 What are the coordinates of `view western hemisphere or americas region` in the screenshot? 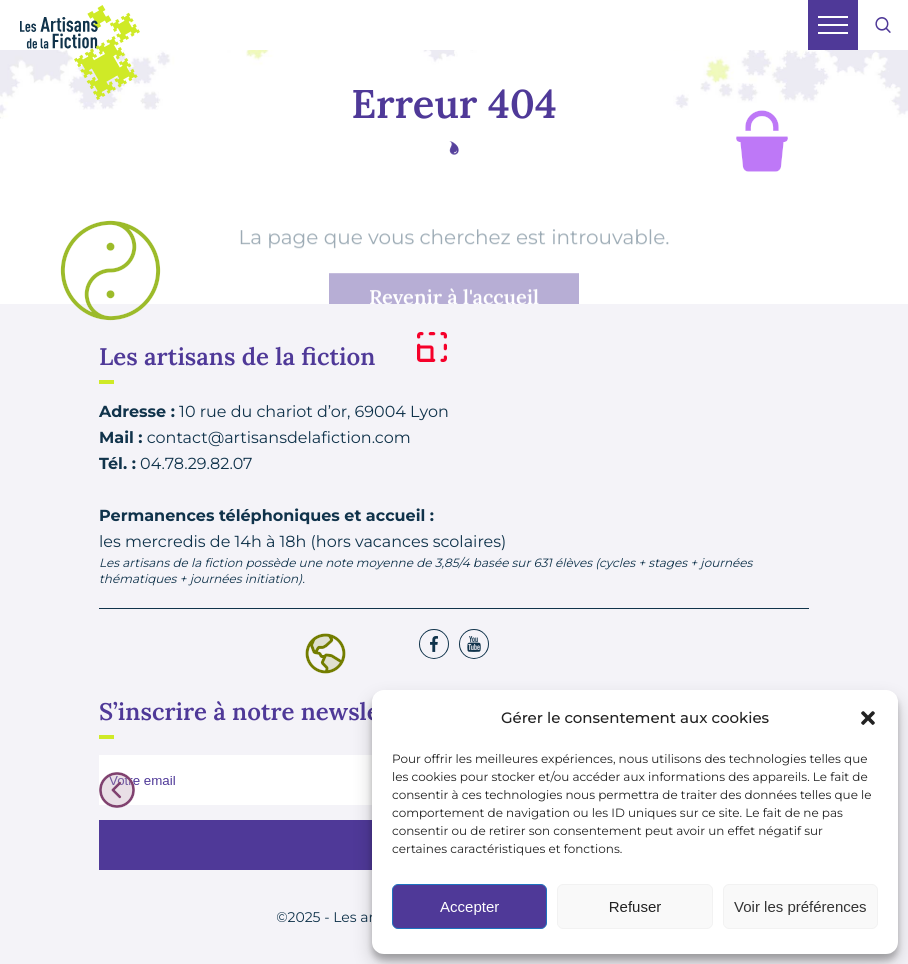 It's located at (325, 653).